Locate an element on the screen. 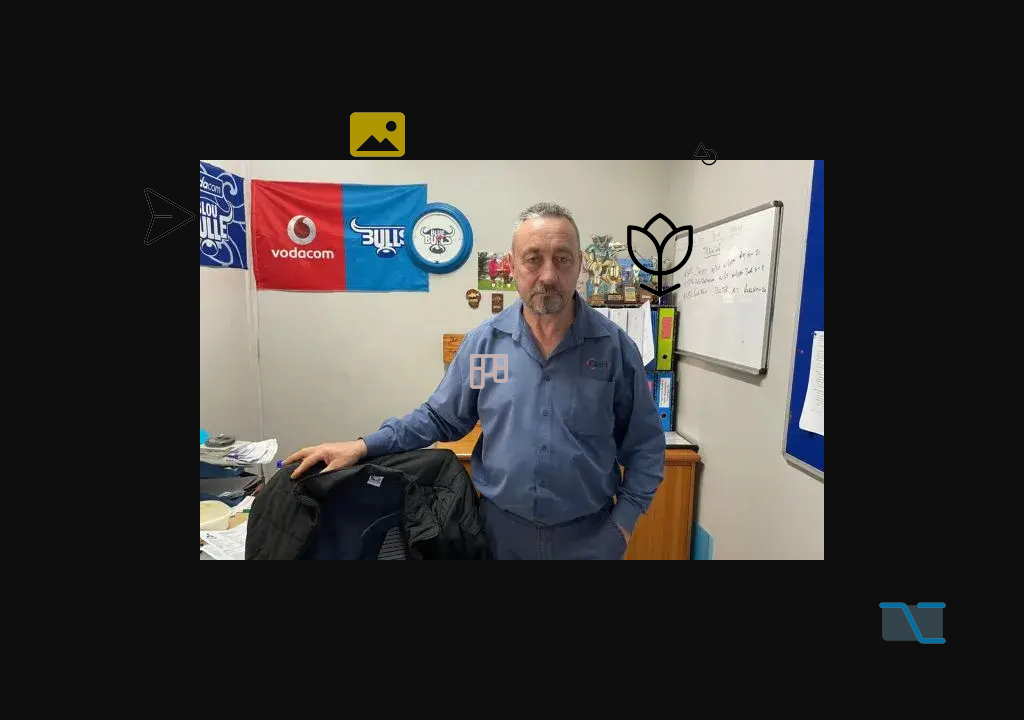 This screenshot has width=1024, height=720. send a message is located at coordinates (166, 216).